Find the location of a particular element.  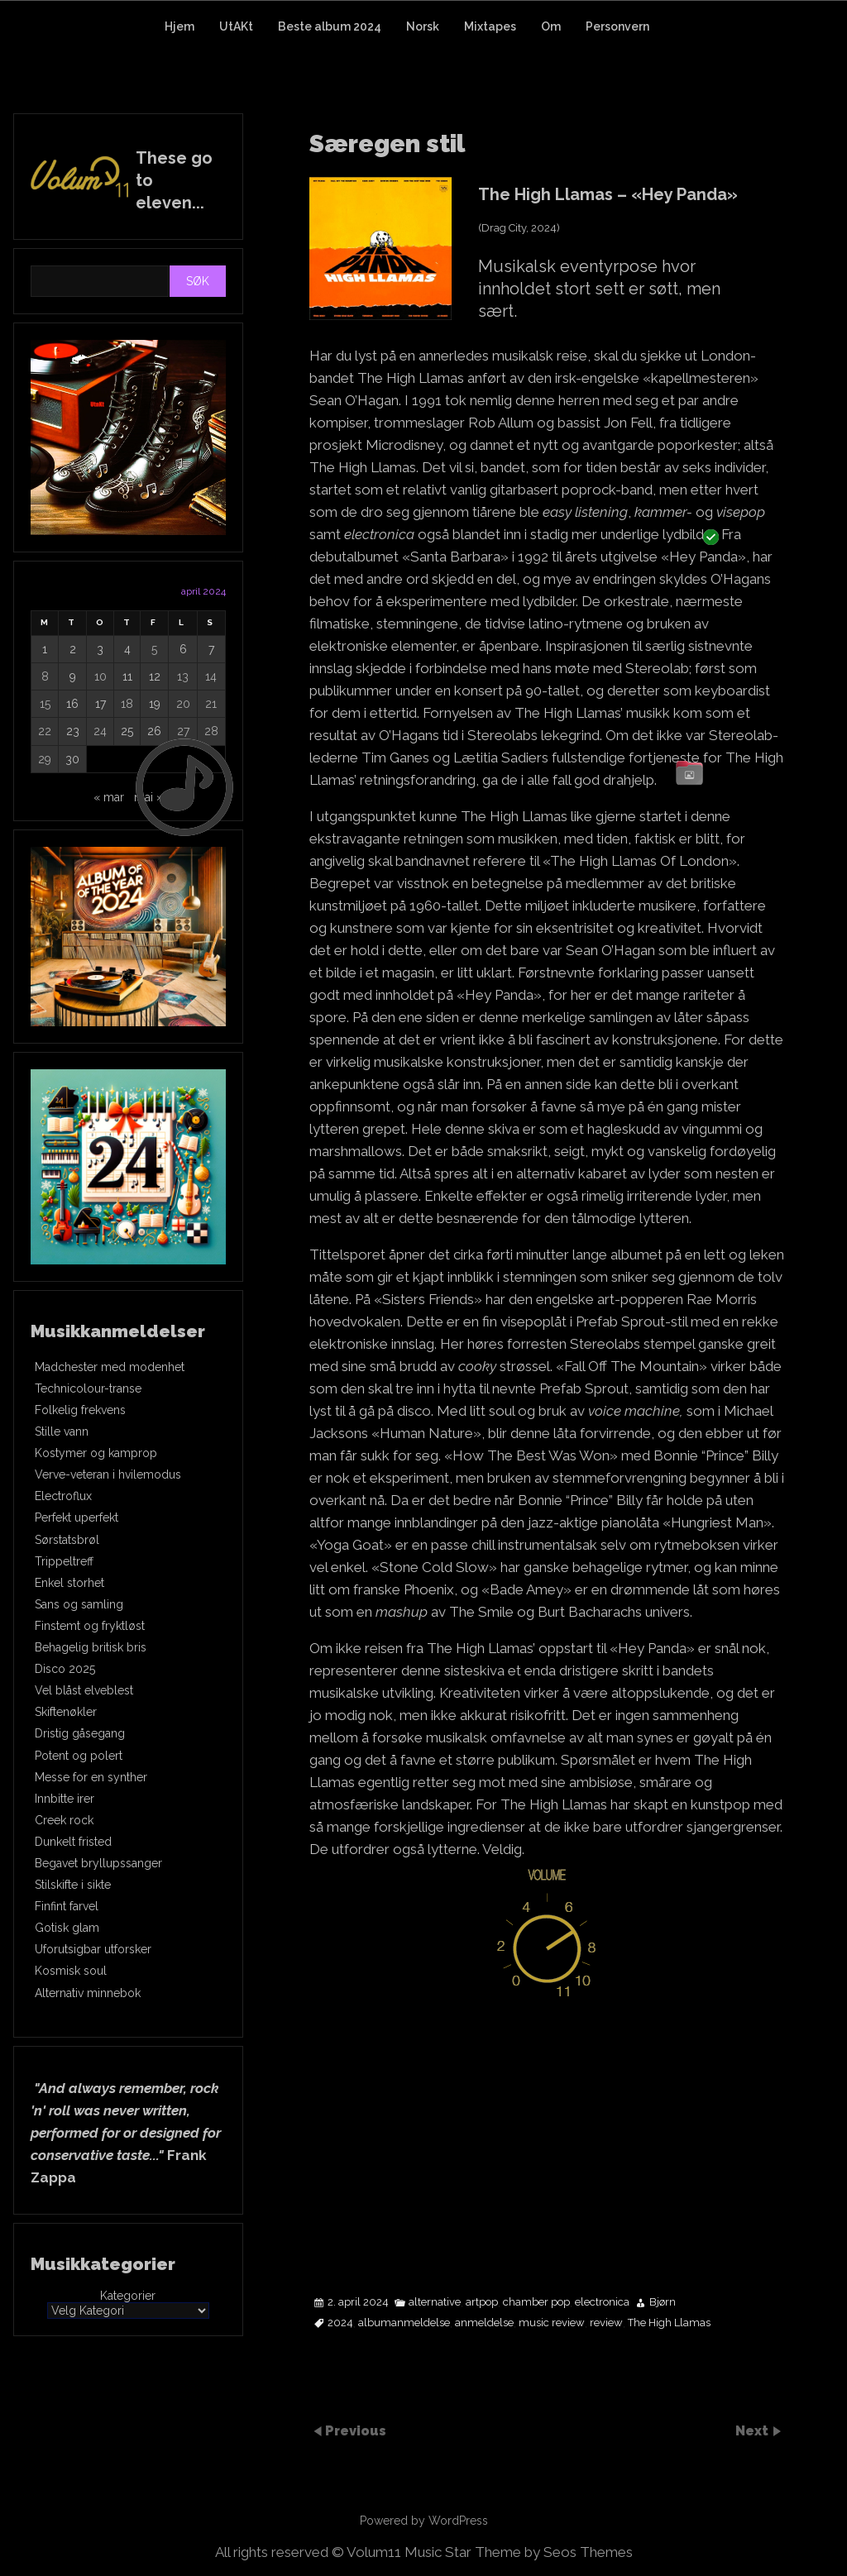

open cantata music player is located at coordinates (184, 787).